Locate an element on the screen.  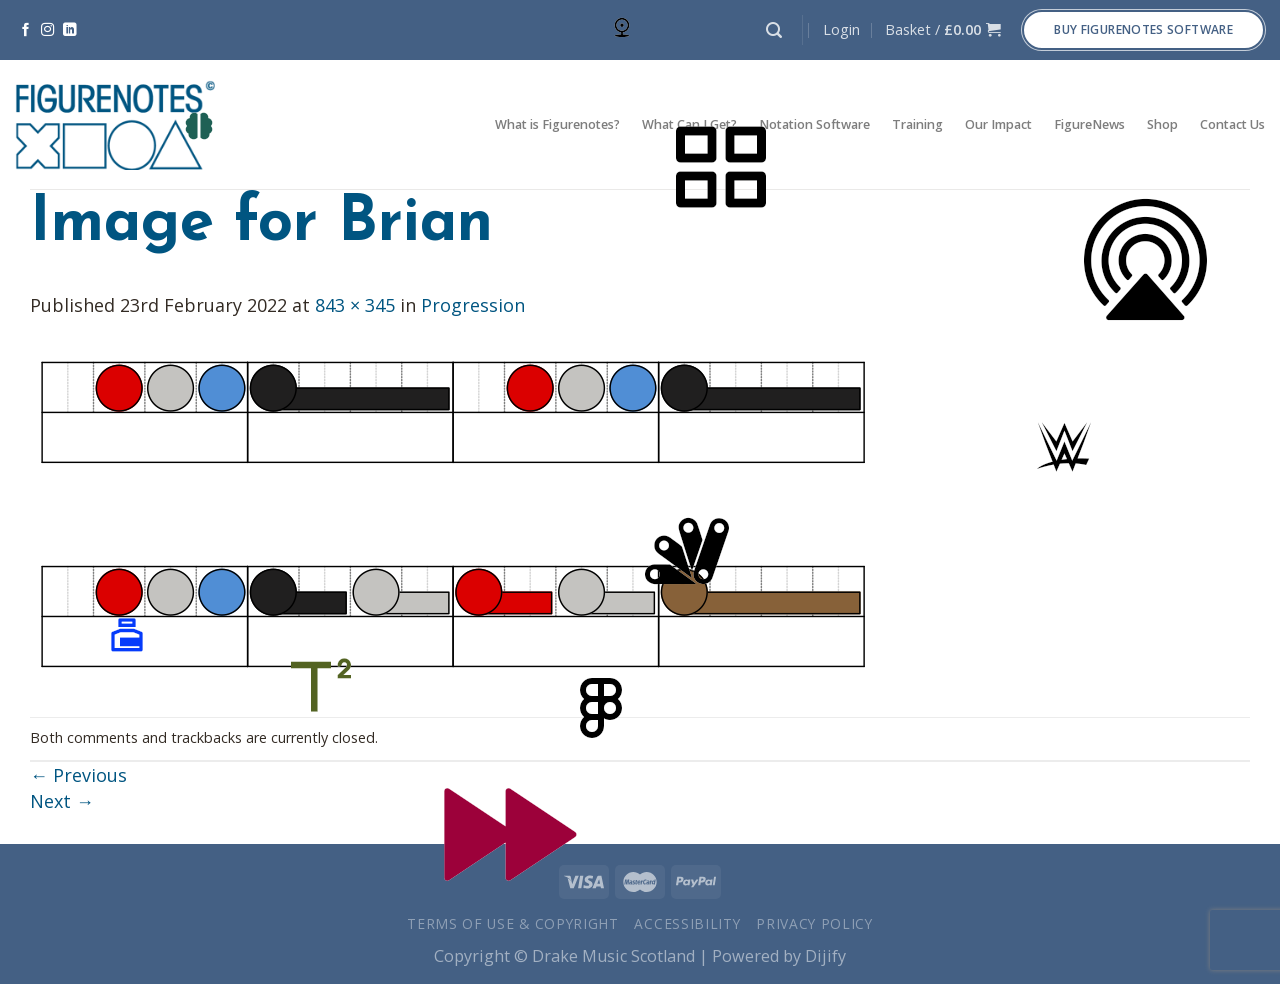
stream audio to airplay-compatible devices is located at coordinates (1145, 259).